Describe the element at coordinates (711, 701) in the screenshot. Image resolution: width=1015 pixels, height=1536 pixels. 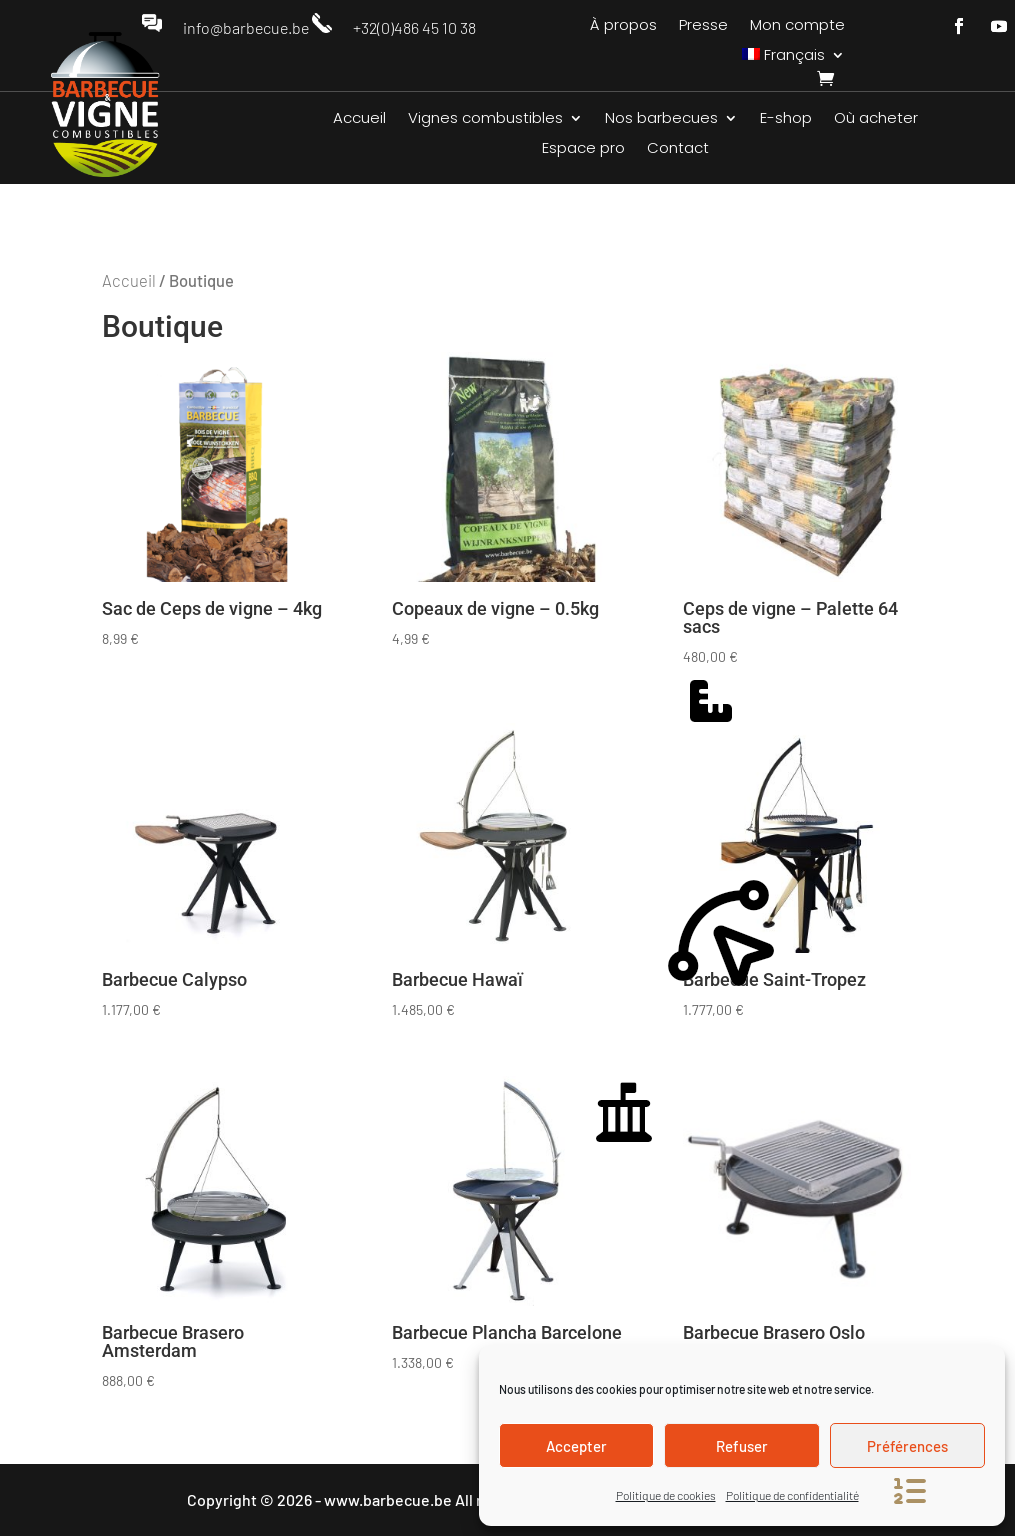
I see `access measurement tools` at that location.